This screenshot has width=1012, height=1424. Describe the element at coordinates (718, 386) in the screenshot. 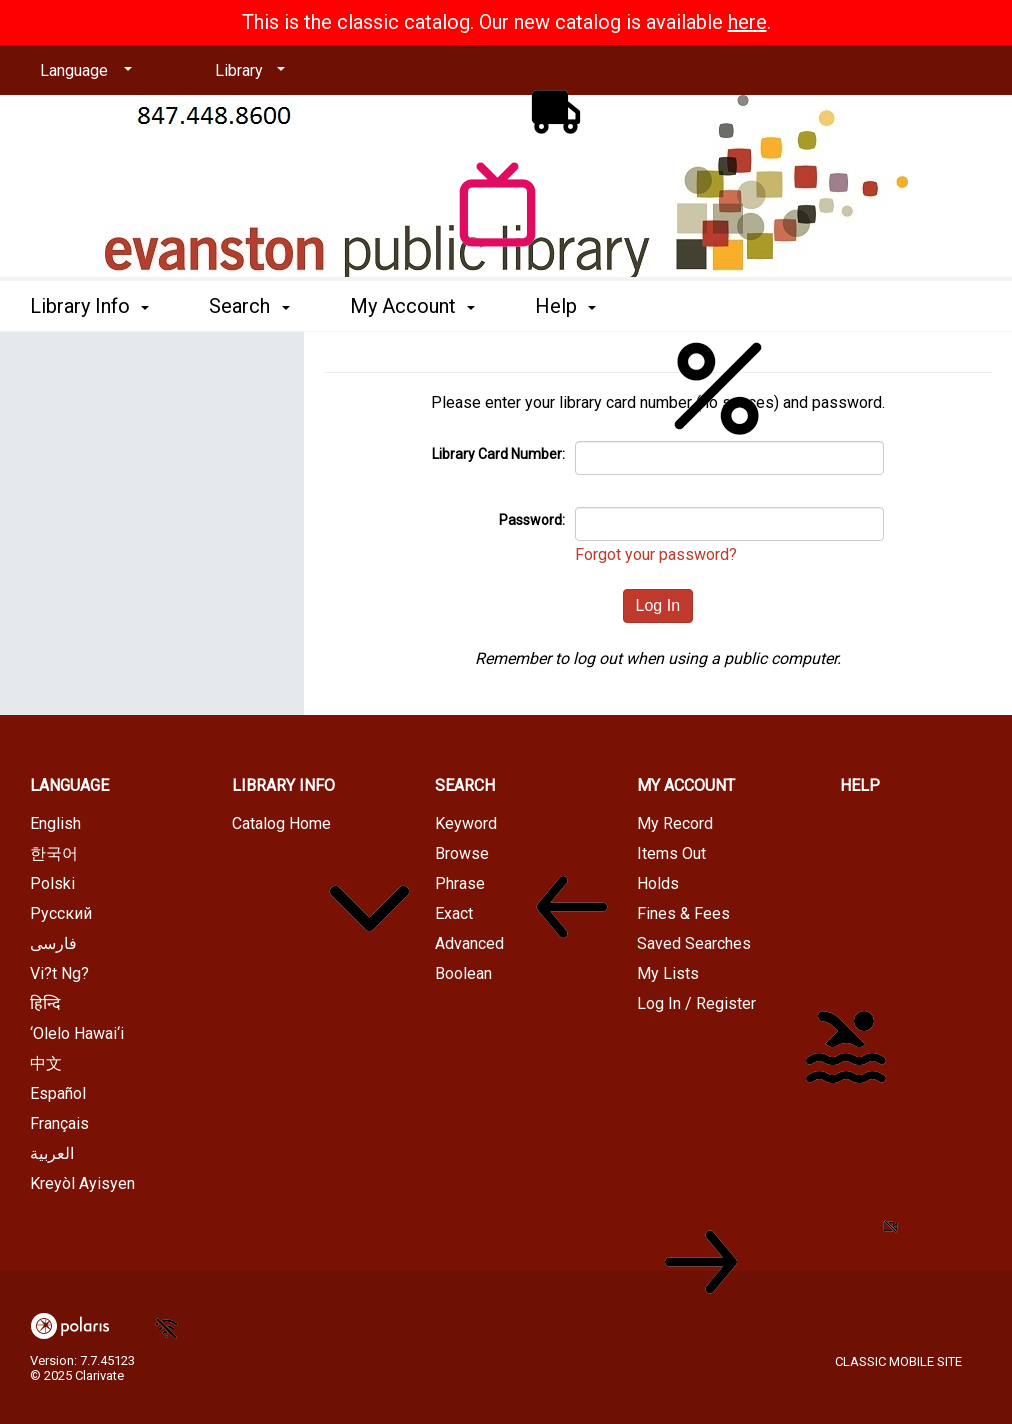

I see `view discount or sale information` at that location.